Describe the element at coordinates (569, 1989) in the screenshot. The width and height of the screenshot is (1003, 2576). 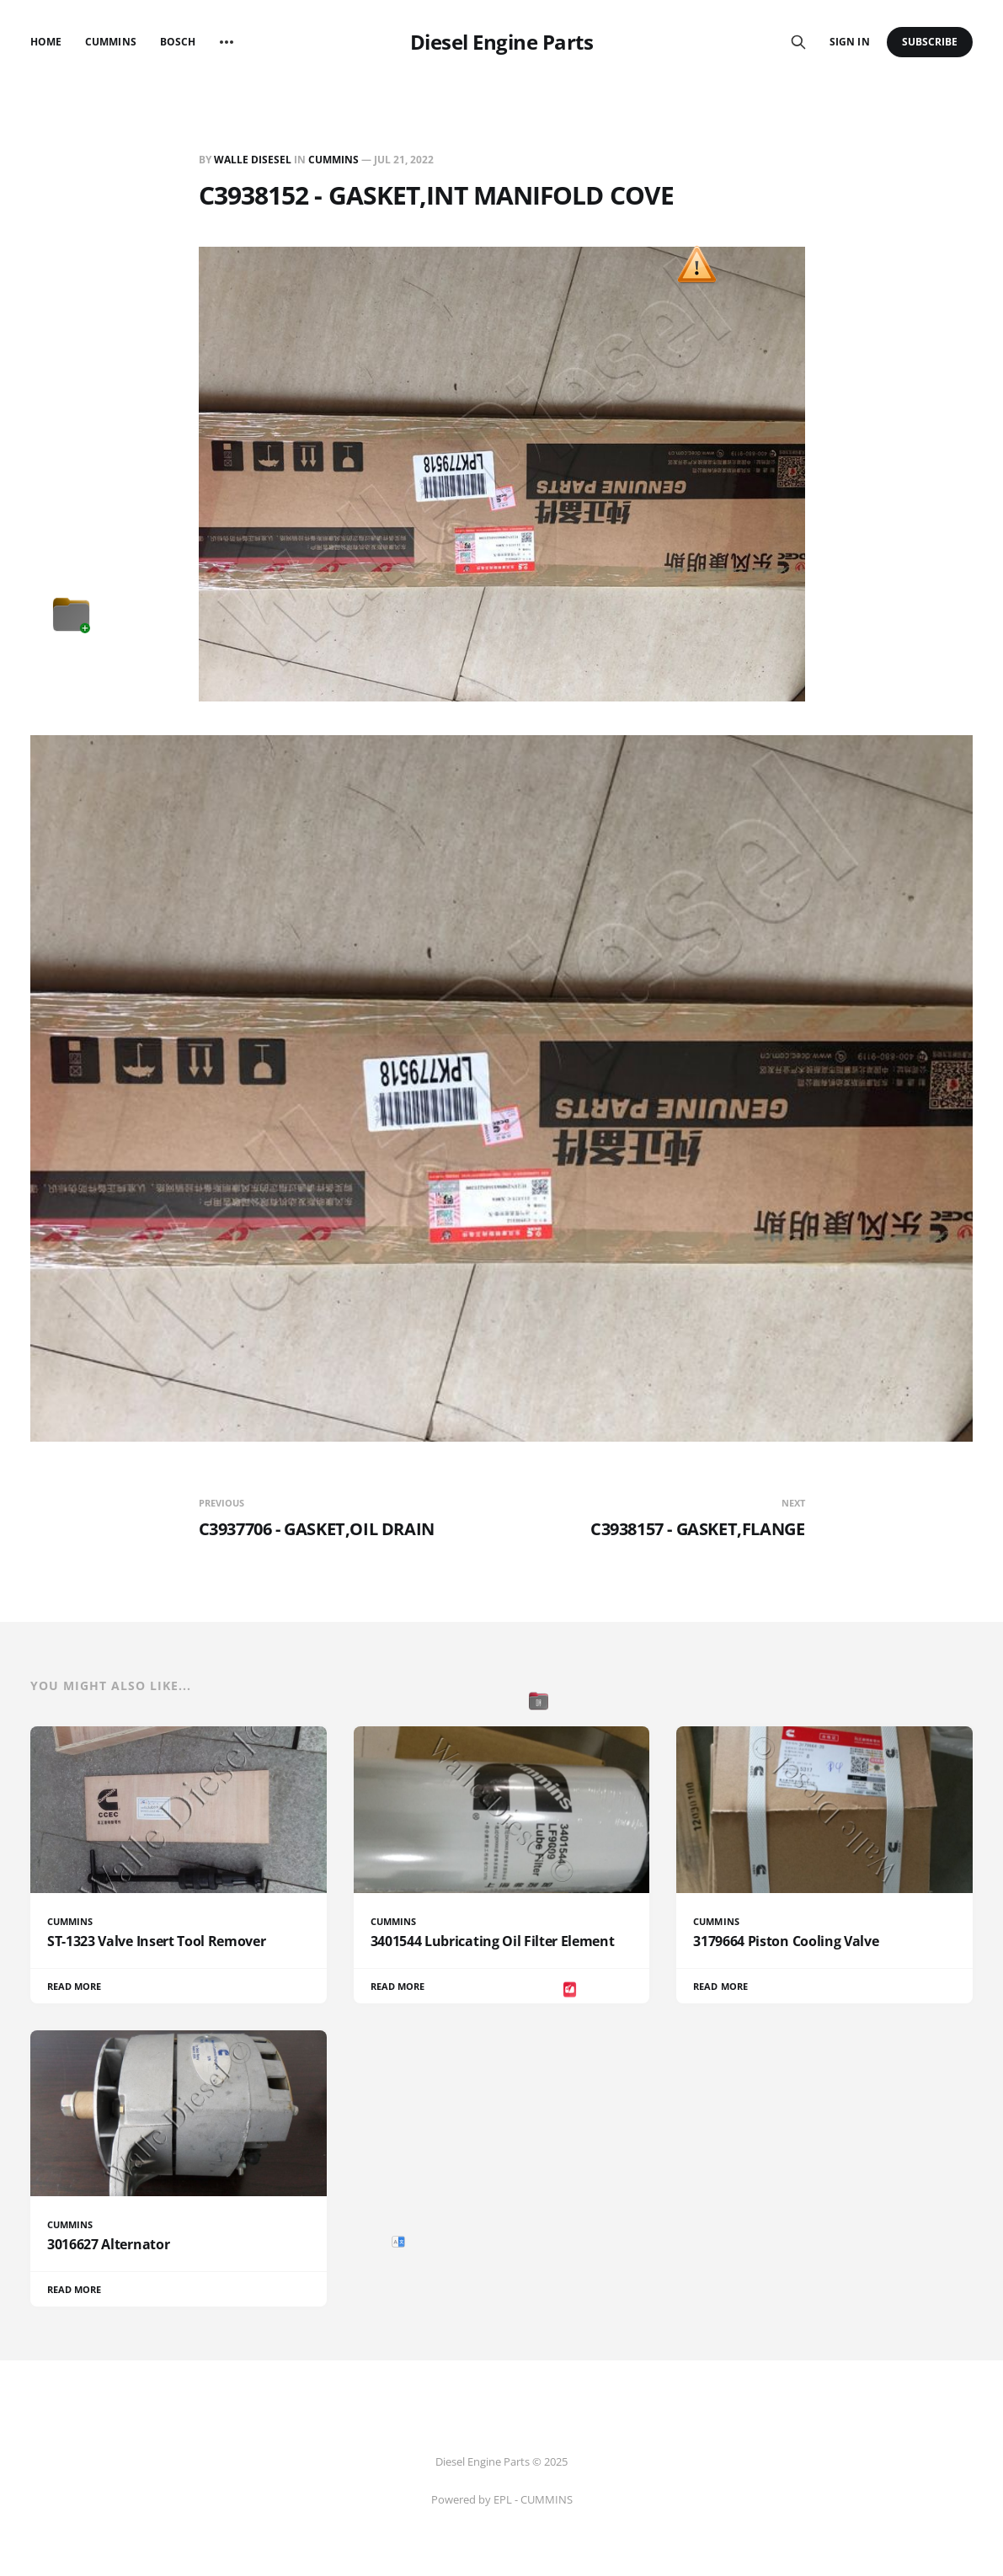
I see `an eps vector file type indicator` at that location.